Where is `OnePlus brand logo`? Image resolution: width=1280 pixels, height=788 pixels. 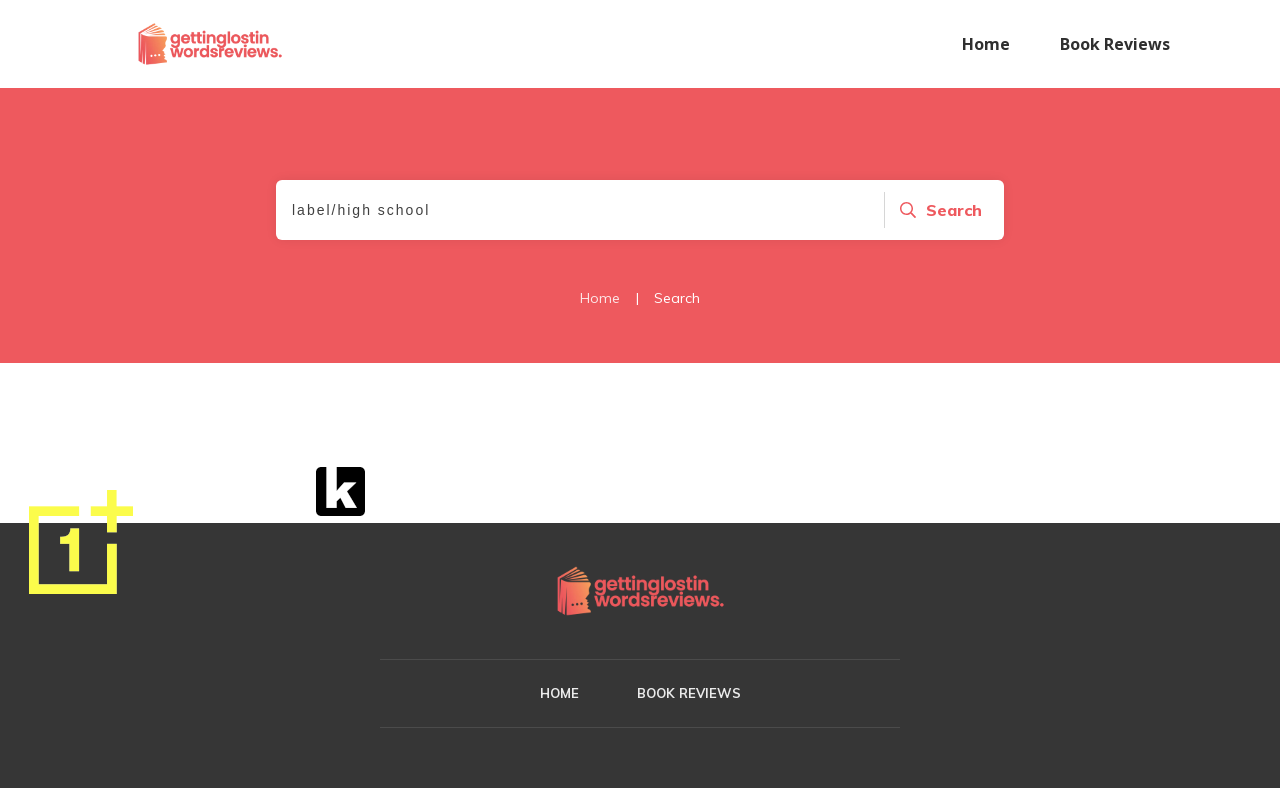 OnePlus brand logo is located at coordinates (81, 542).